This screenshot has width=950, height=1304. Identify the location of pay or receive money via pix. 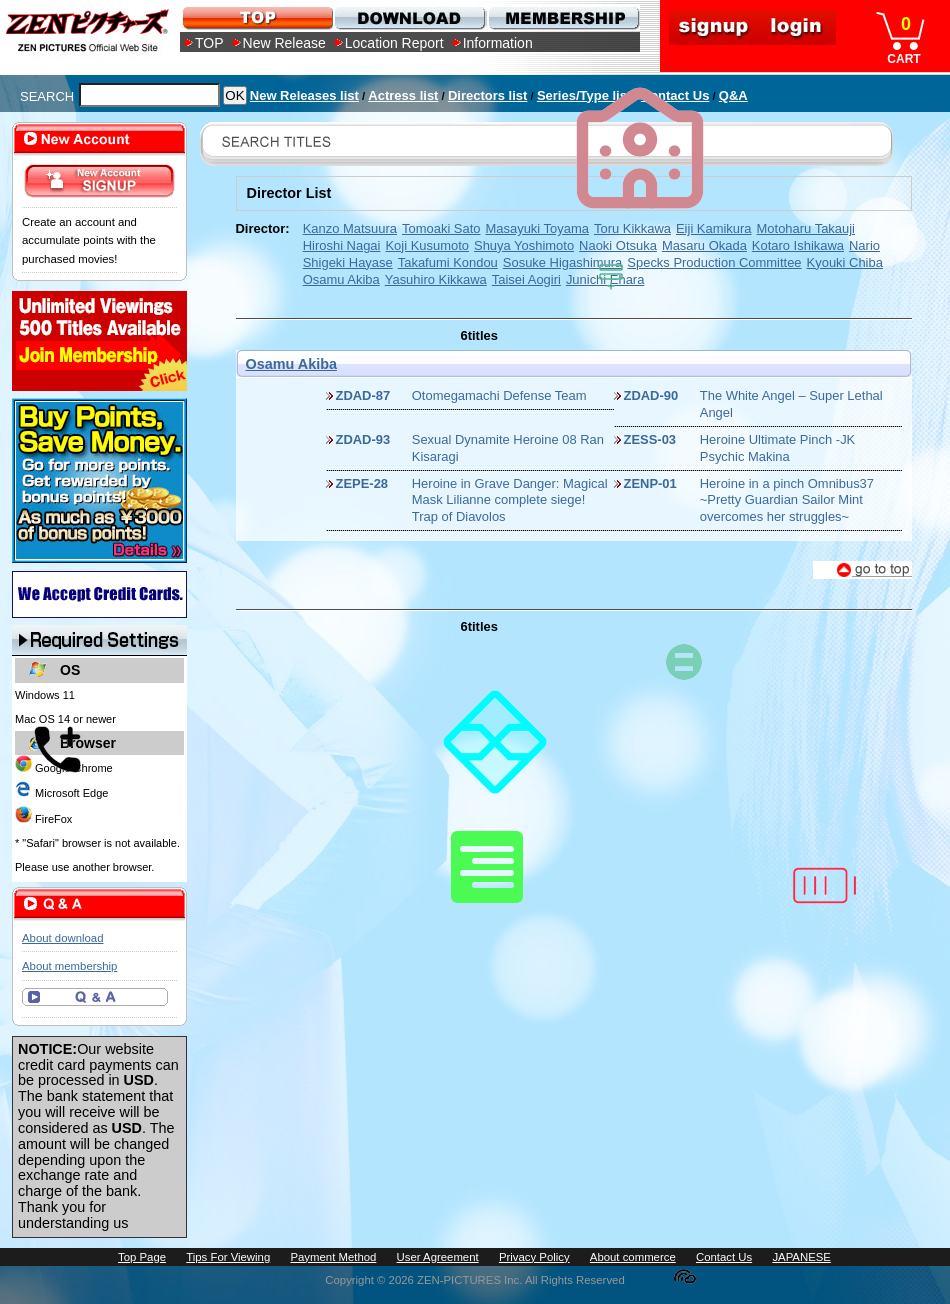
(495, 742).